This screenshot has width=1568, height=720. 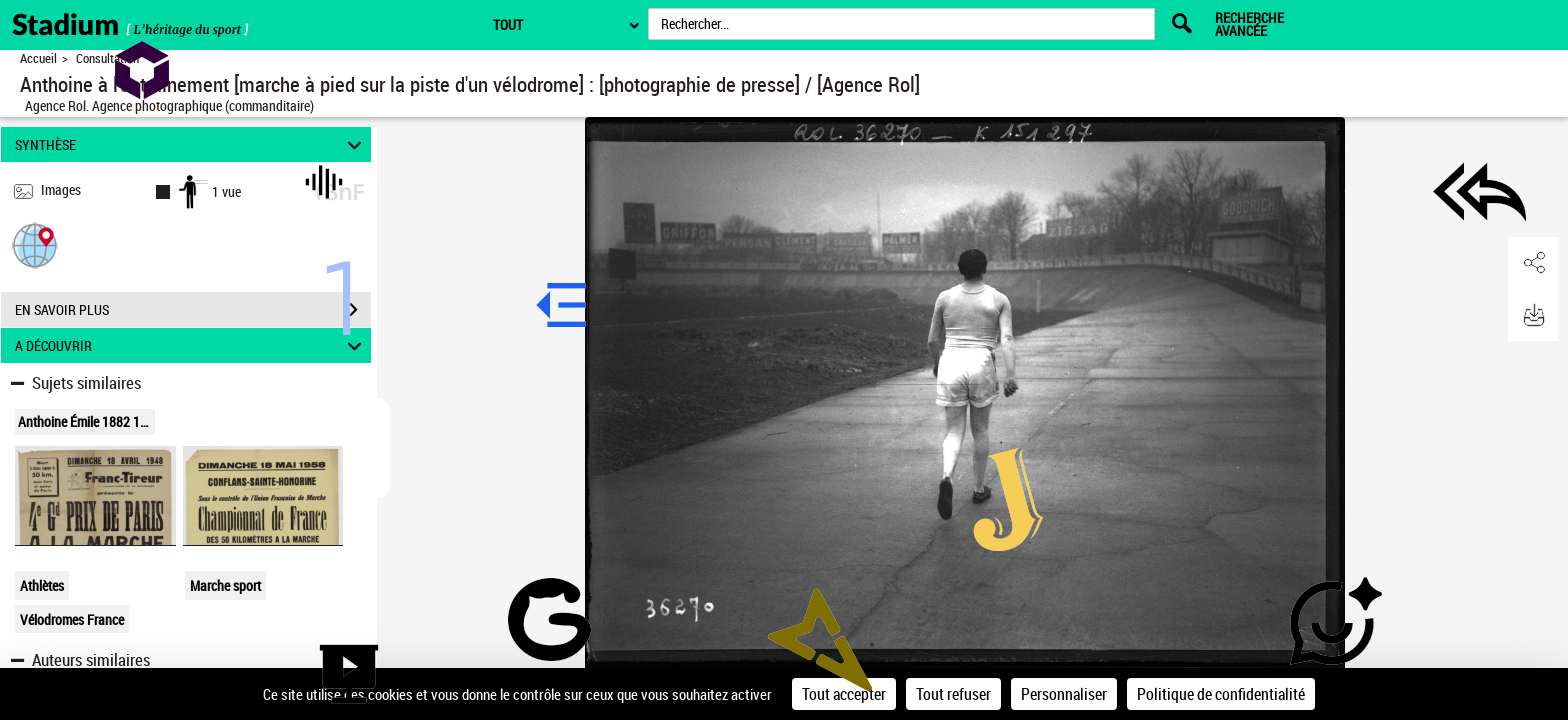 I want to click on jameson irish whiskey brand logo, so click(x=1008, y=499).